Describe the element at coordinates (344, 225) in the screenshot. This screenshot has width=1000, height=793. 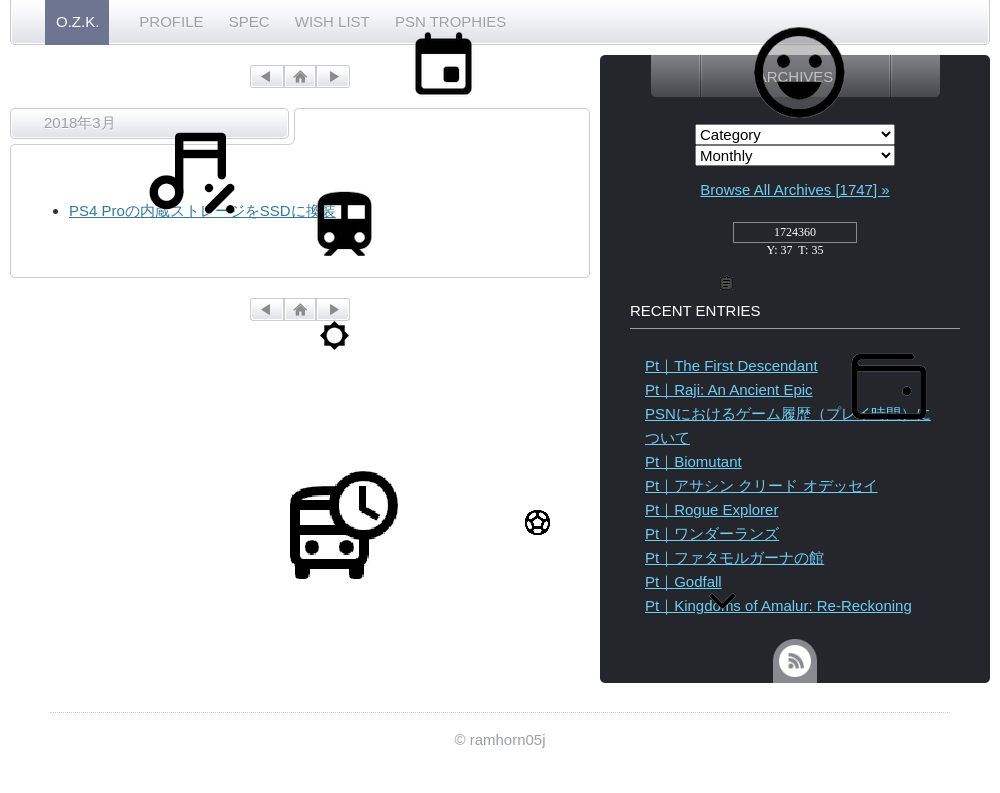
I see `view train schedules or routes` at that location.